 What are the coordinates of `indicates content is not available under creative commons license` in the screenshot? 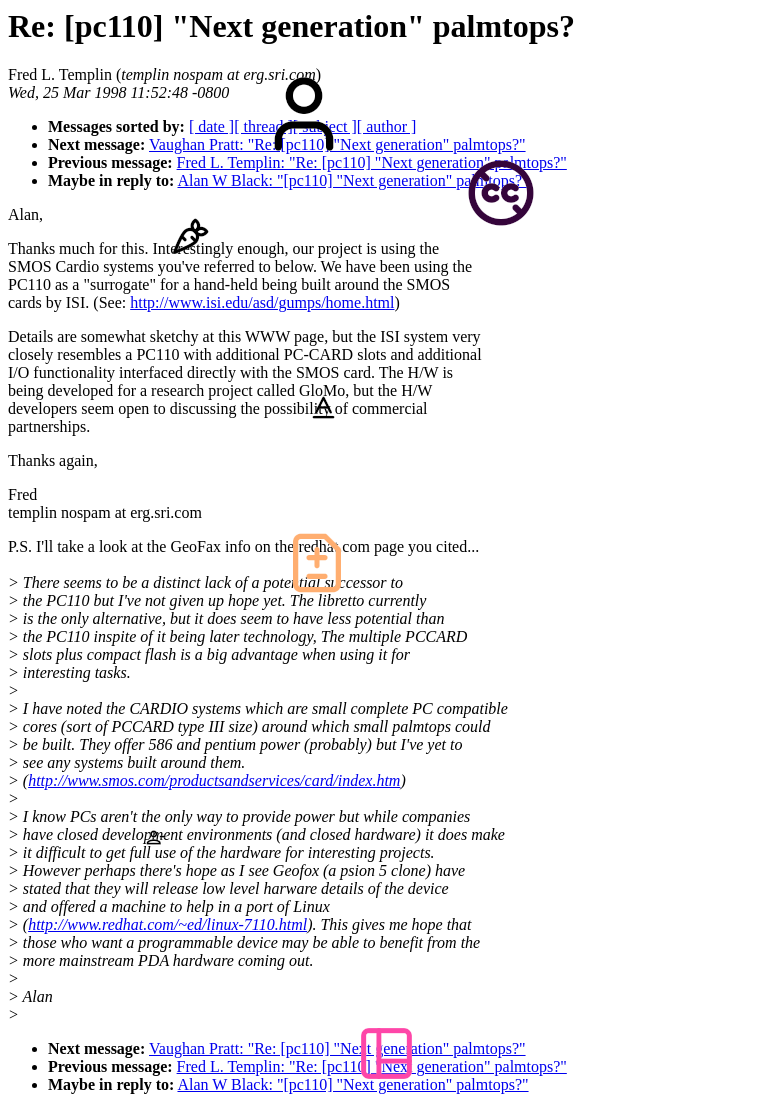 It's located at (501, 193).